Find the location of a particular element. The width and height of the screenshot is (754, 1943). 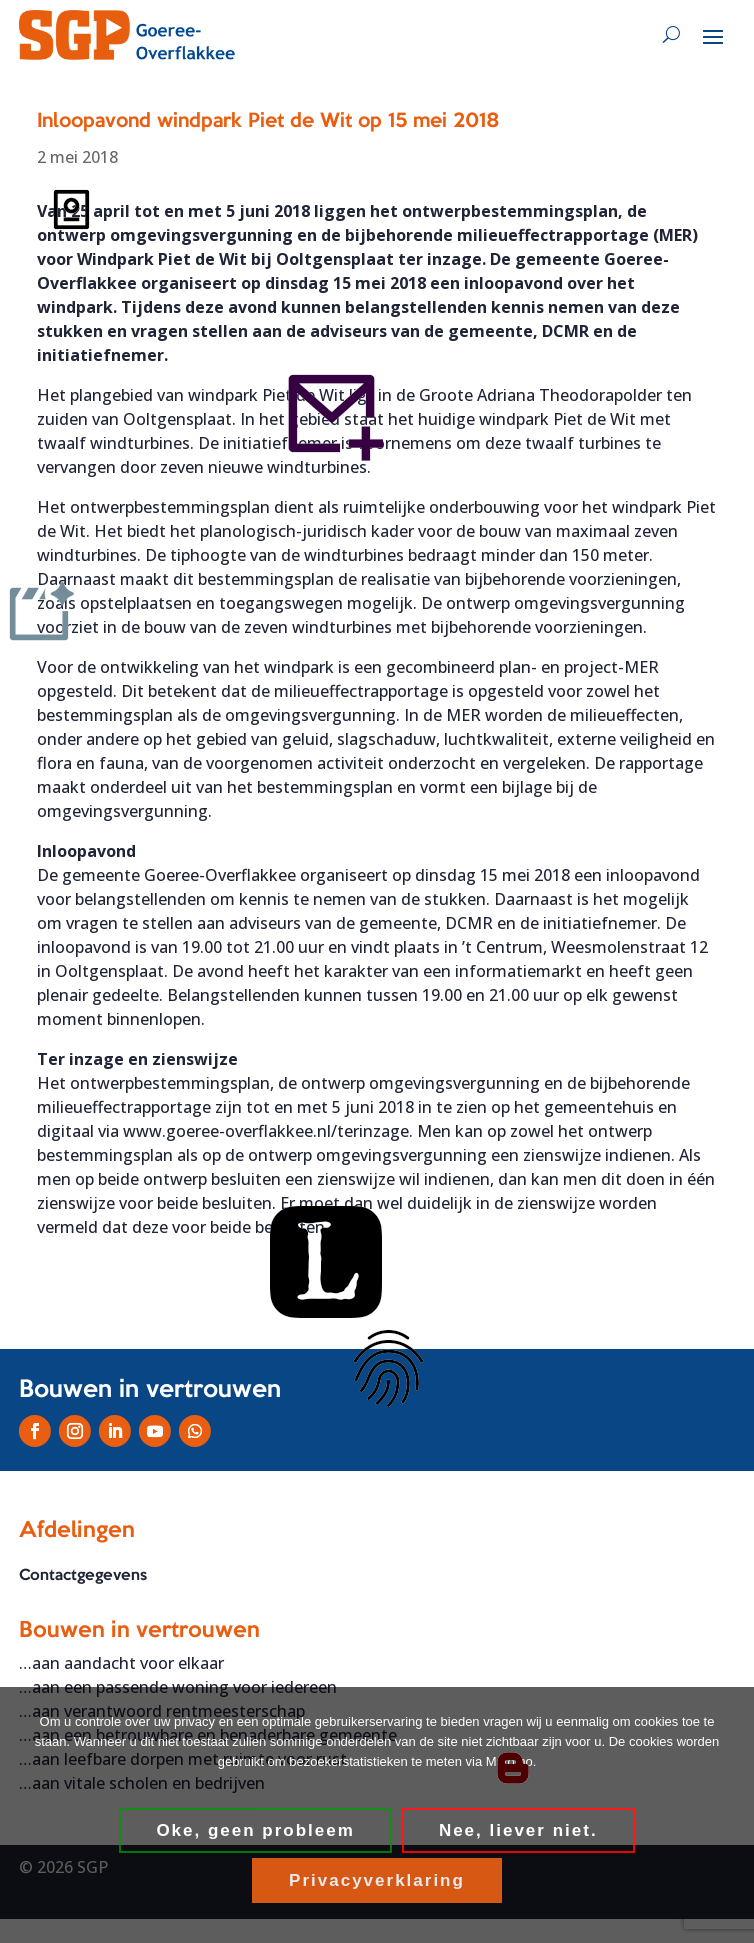

view passport or travel document details is located at coordinates (71, 209).